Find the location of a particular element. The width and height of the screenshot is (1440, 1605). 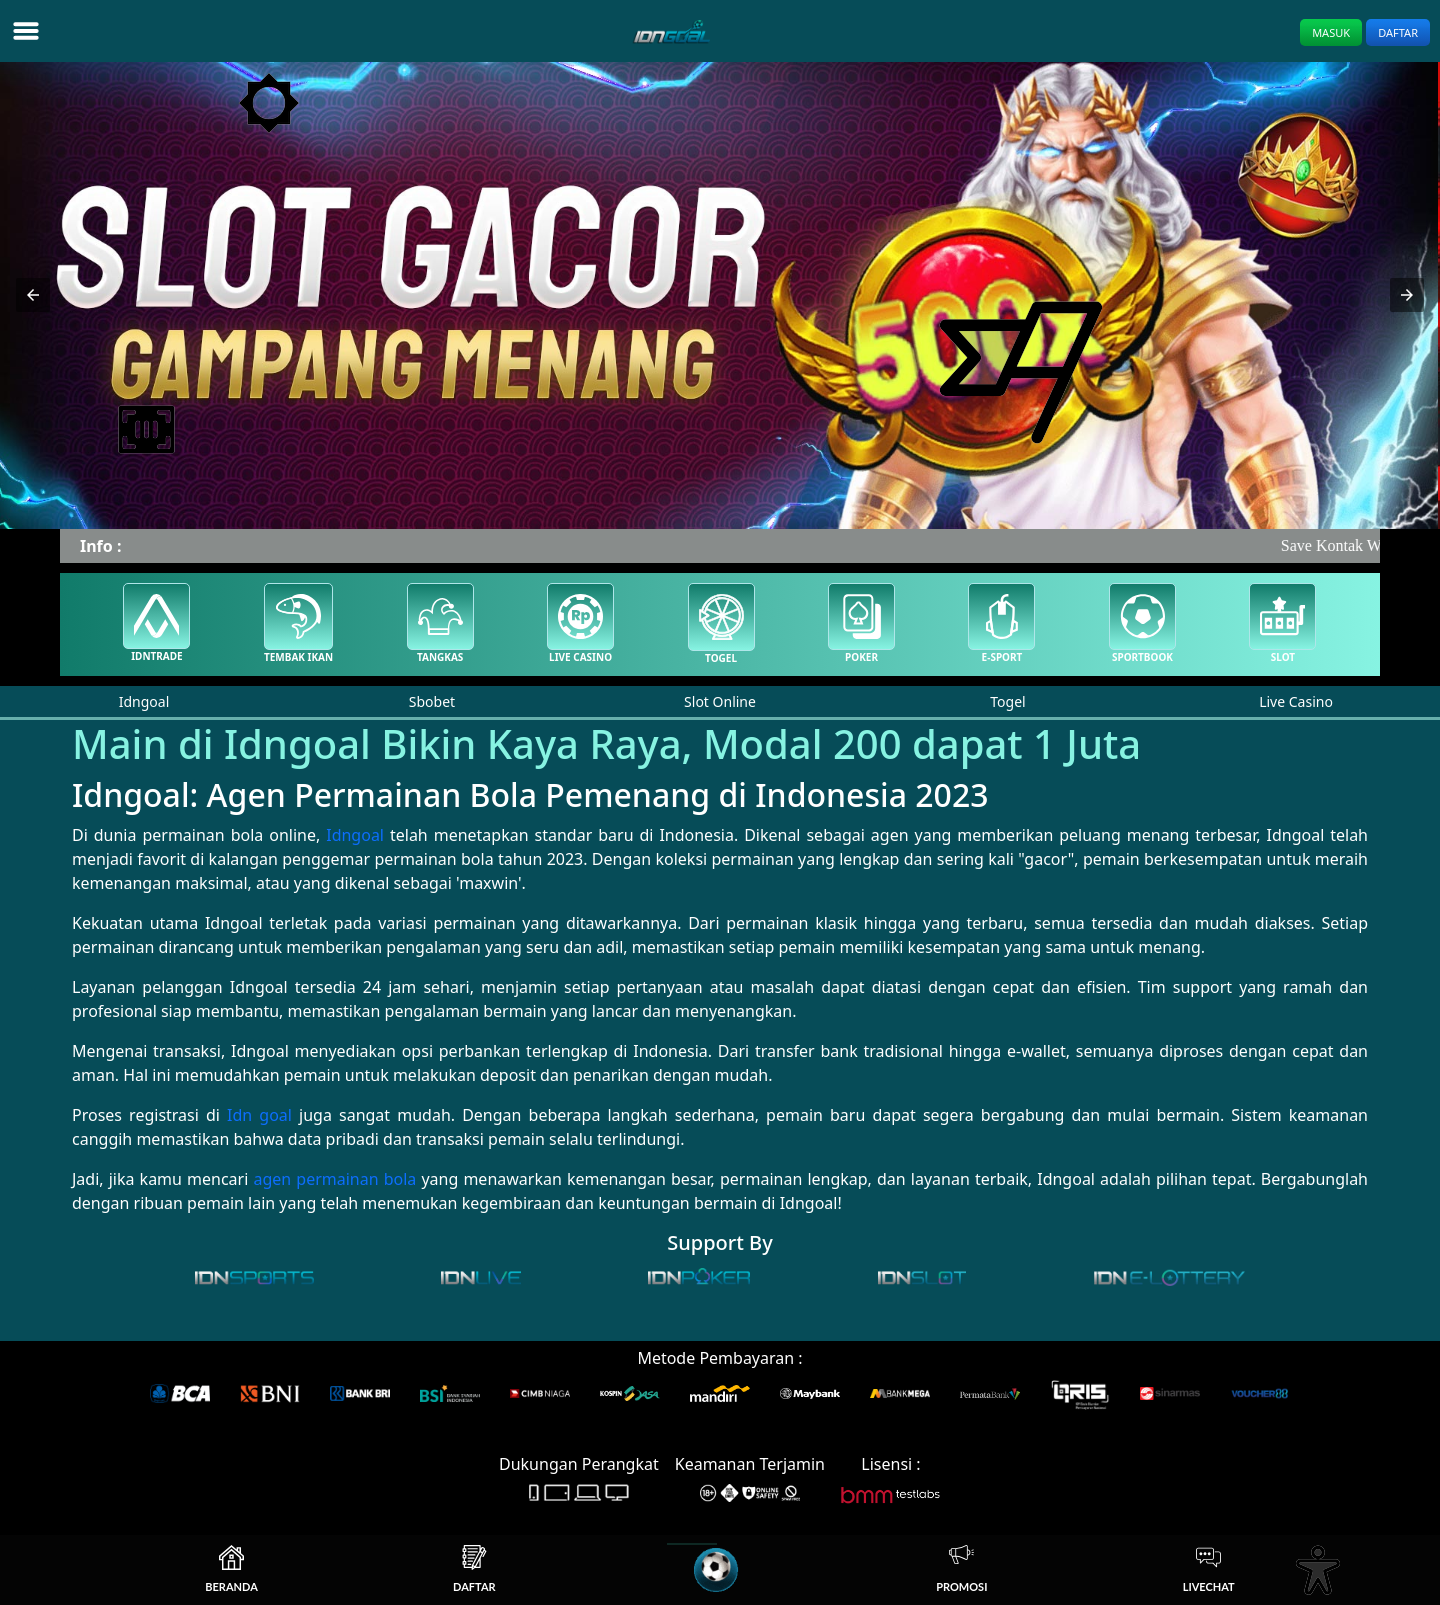

scan a barcode is located at coordinates (146, 429).